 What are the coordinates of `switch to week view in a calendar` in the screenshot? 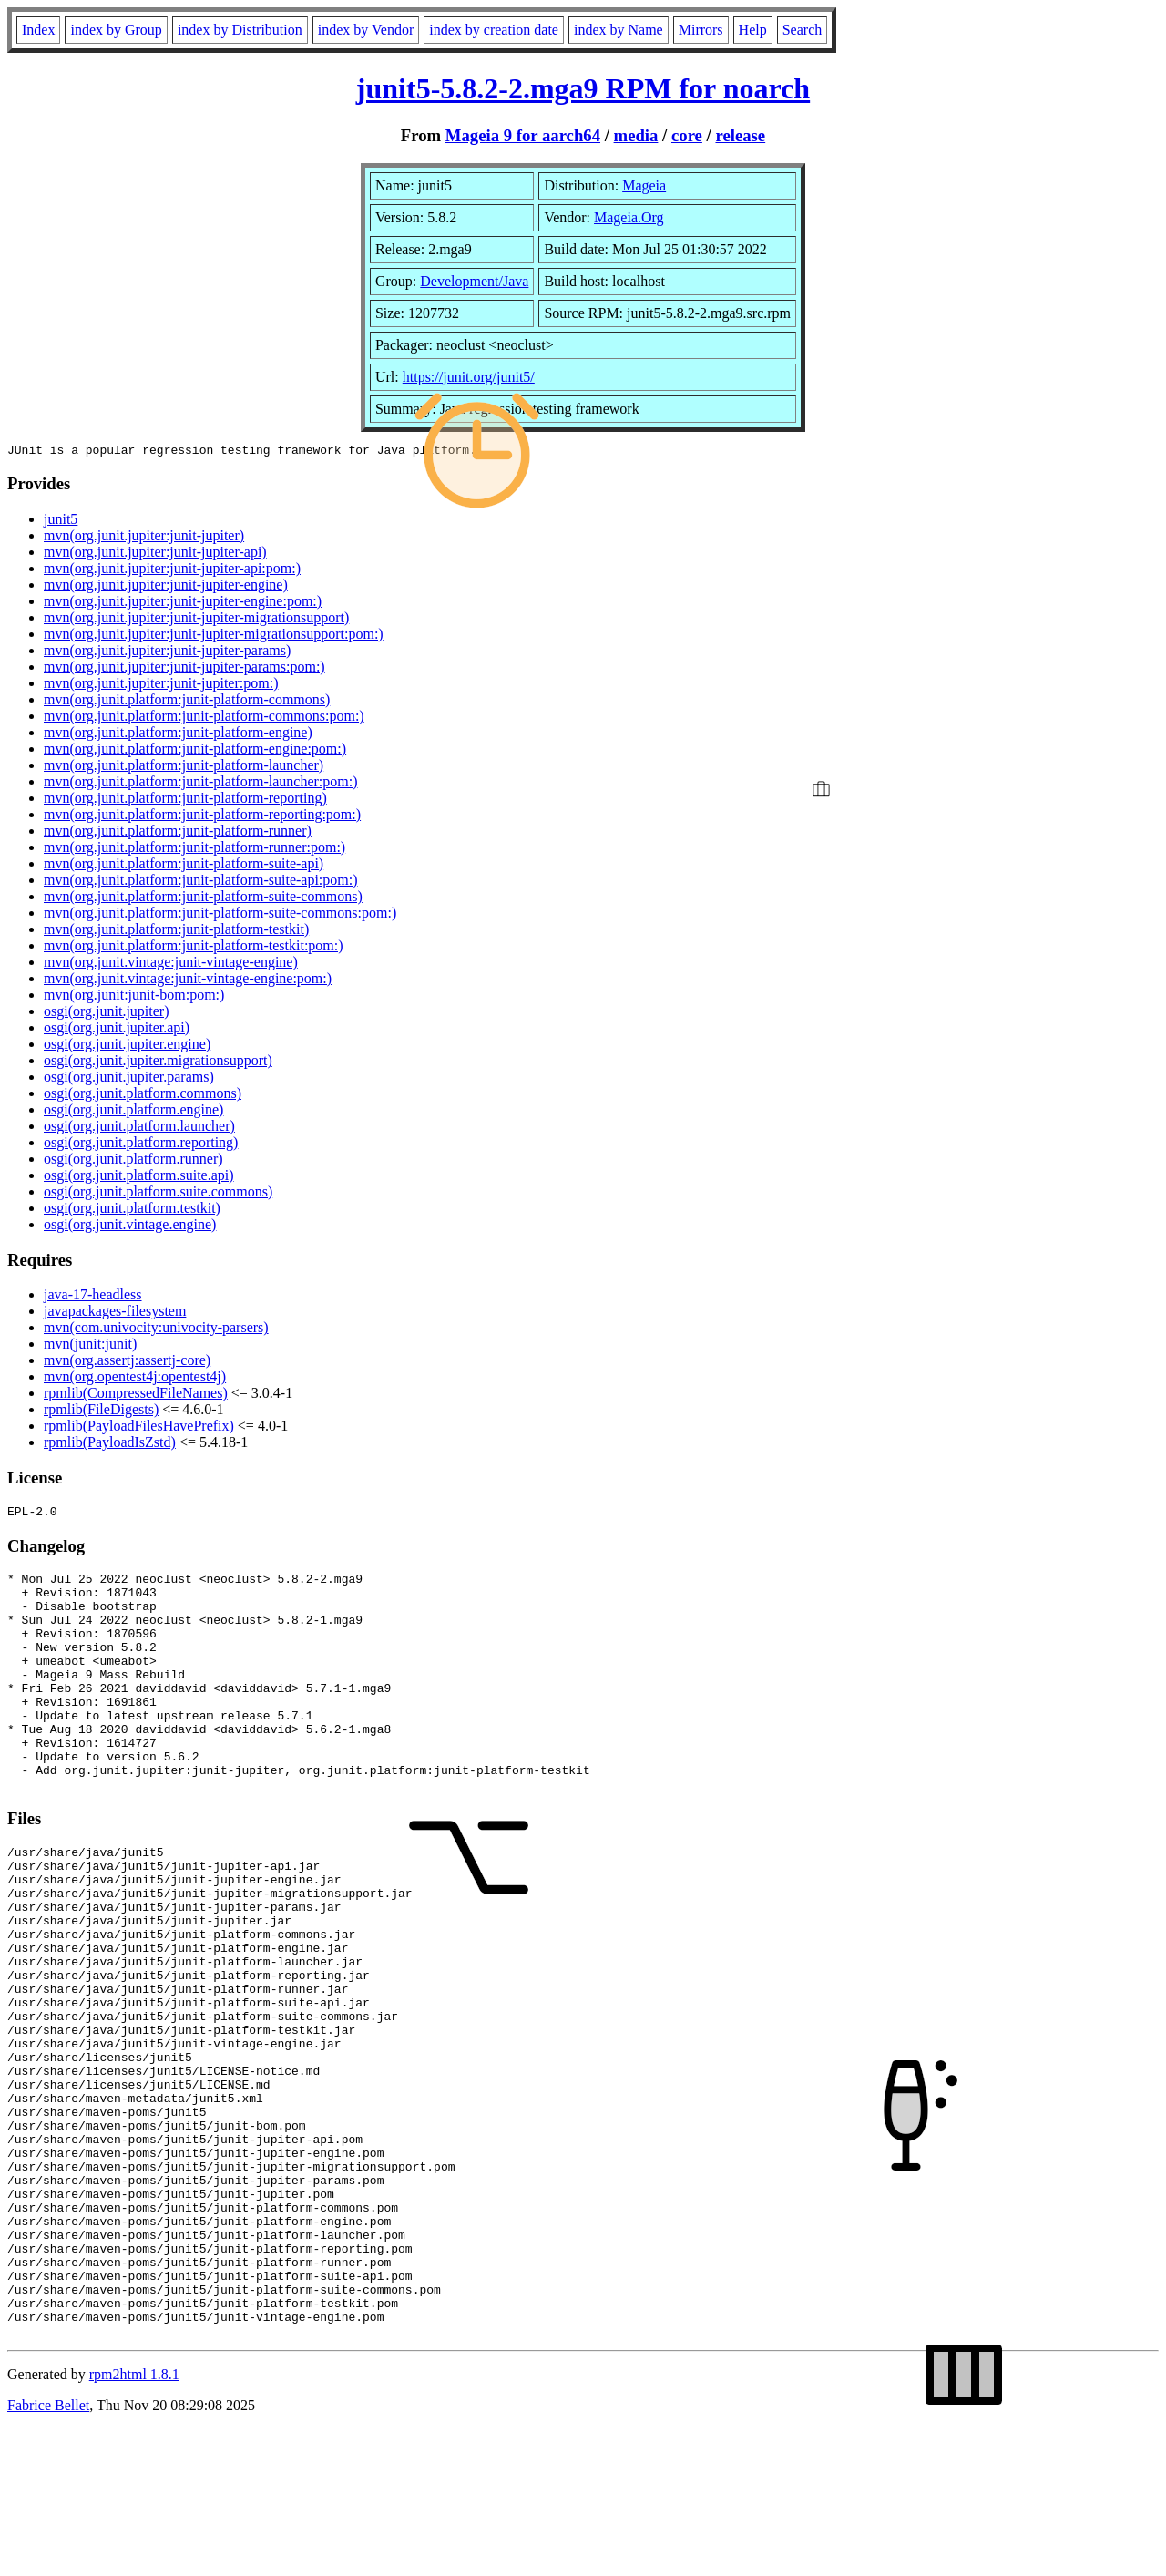 It's located at (964, 2375).